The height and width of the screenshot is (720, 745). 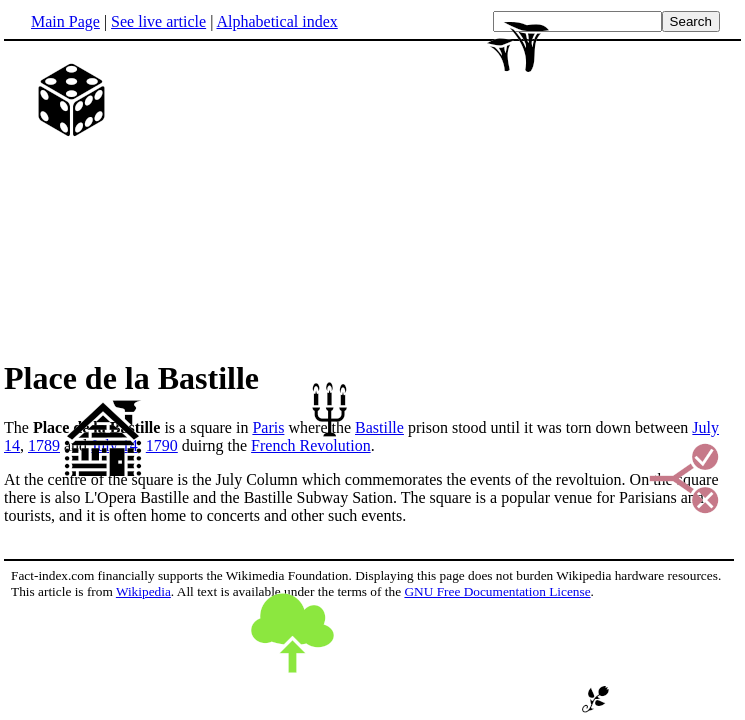 What do you see at coordinates (683, 478) in the screenshot?
I see `select between multiple options` at bounding box center [683, 478].